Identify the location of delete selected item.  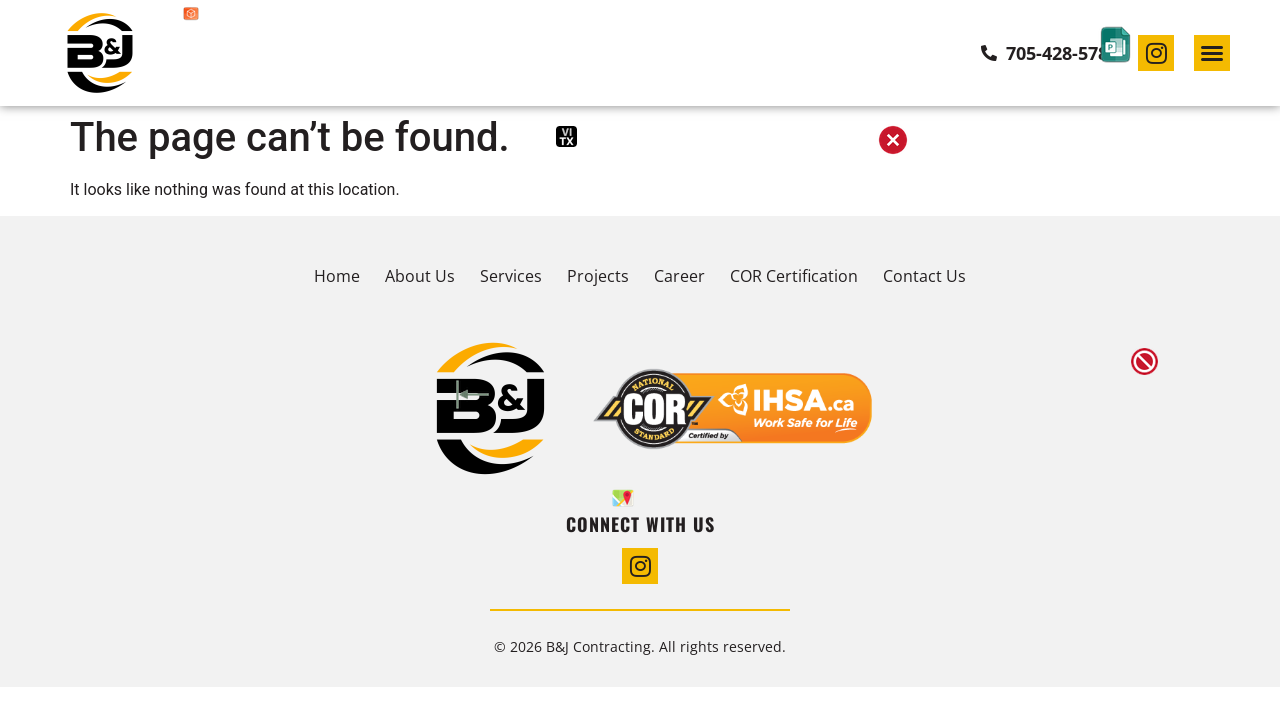
(1144, 361).